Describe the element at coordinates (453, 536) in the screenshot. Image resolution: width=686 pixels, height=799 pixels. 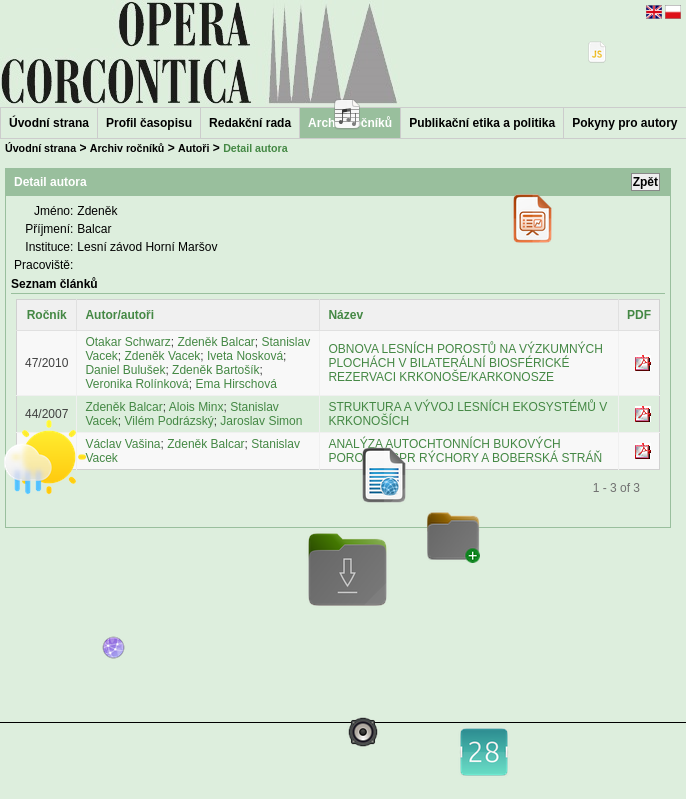
I see `create a new folder` at that location.